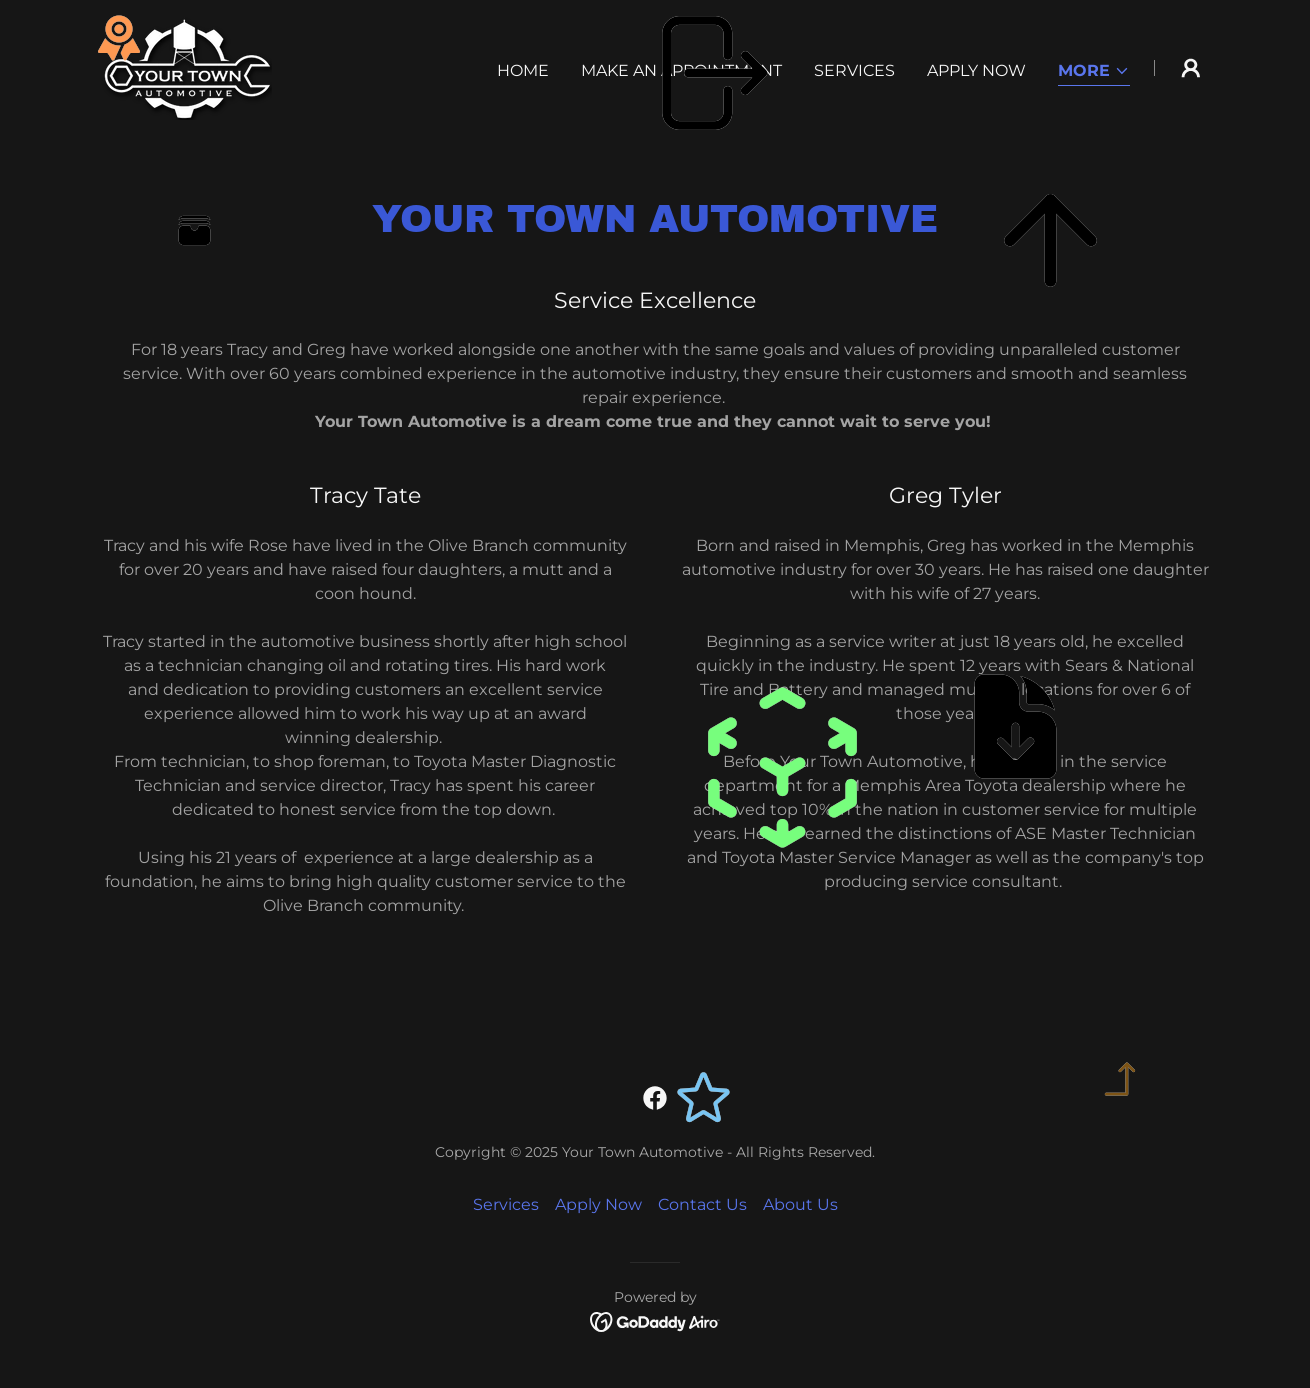 The width and height of the screenshot is (1310, 1388). Describe the element at coordinates (194, 230) in the screenshot. I see `access your digital wallet` at that location.